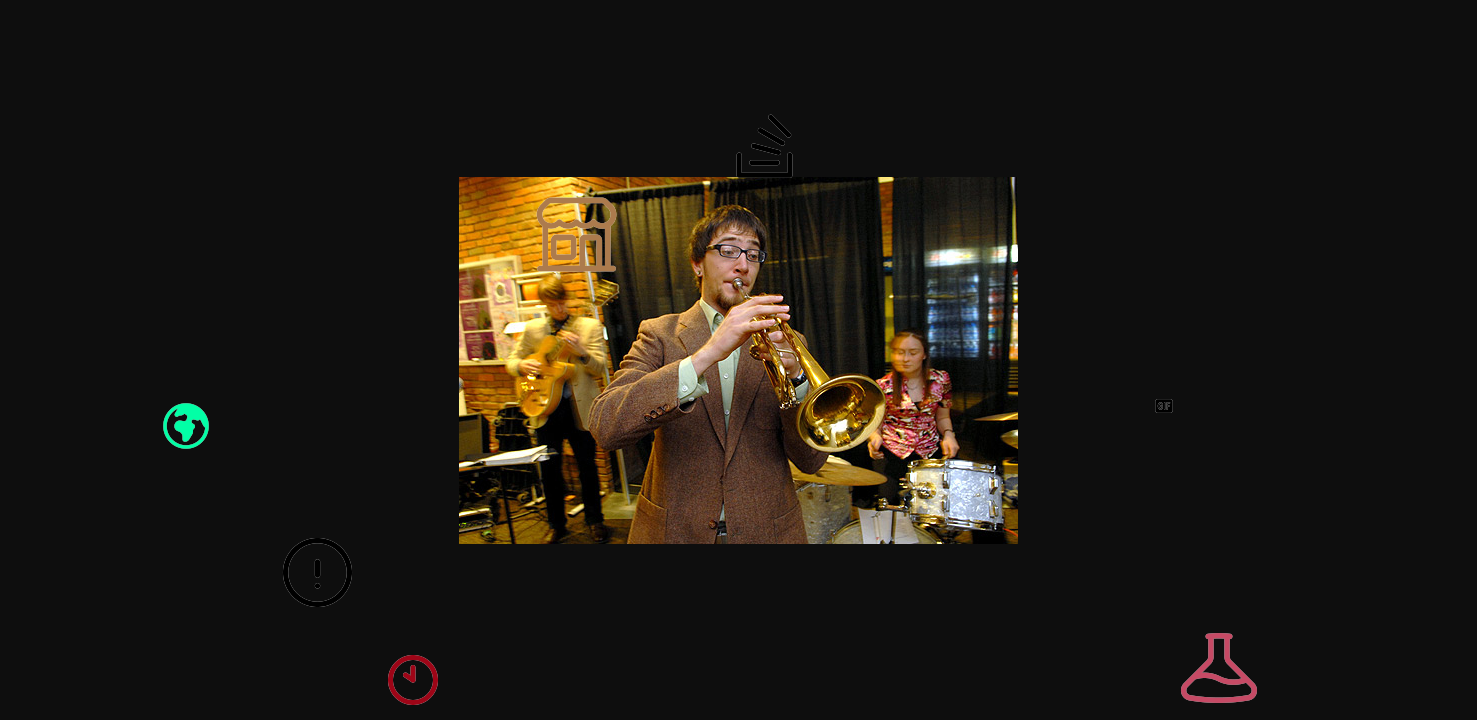 Image resolution: width=1477 pixels, height=720 pixels. Describe the element at coordinates (186, 426) in the screenshot. I see `switch to international or global settings` at that location.